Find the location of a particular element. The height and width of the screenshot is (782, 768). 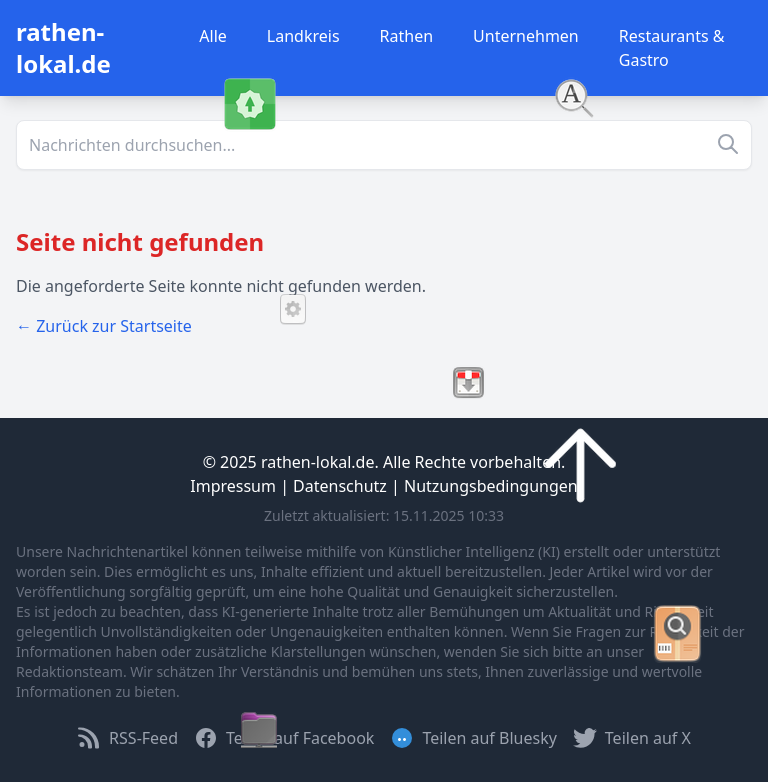

search for files by name or content is located at coordinates (574, 98).